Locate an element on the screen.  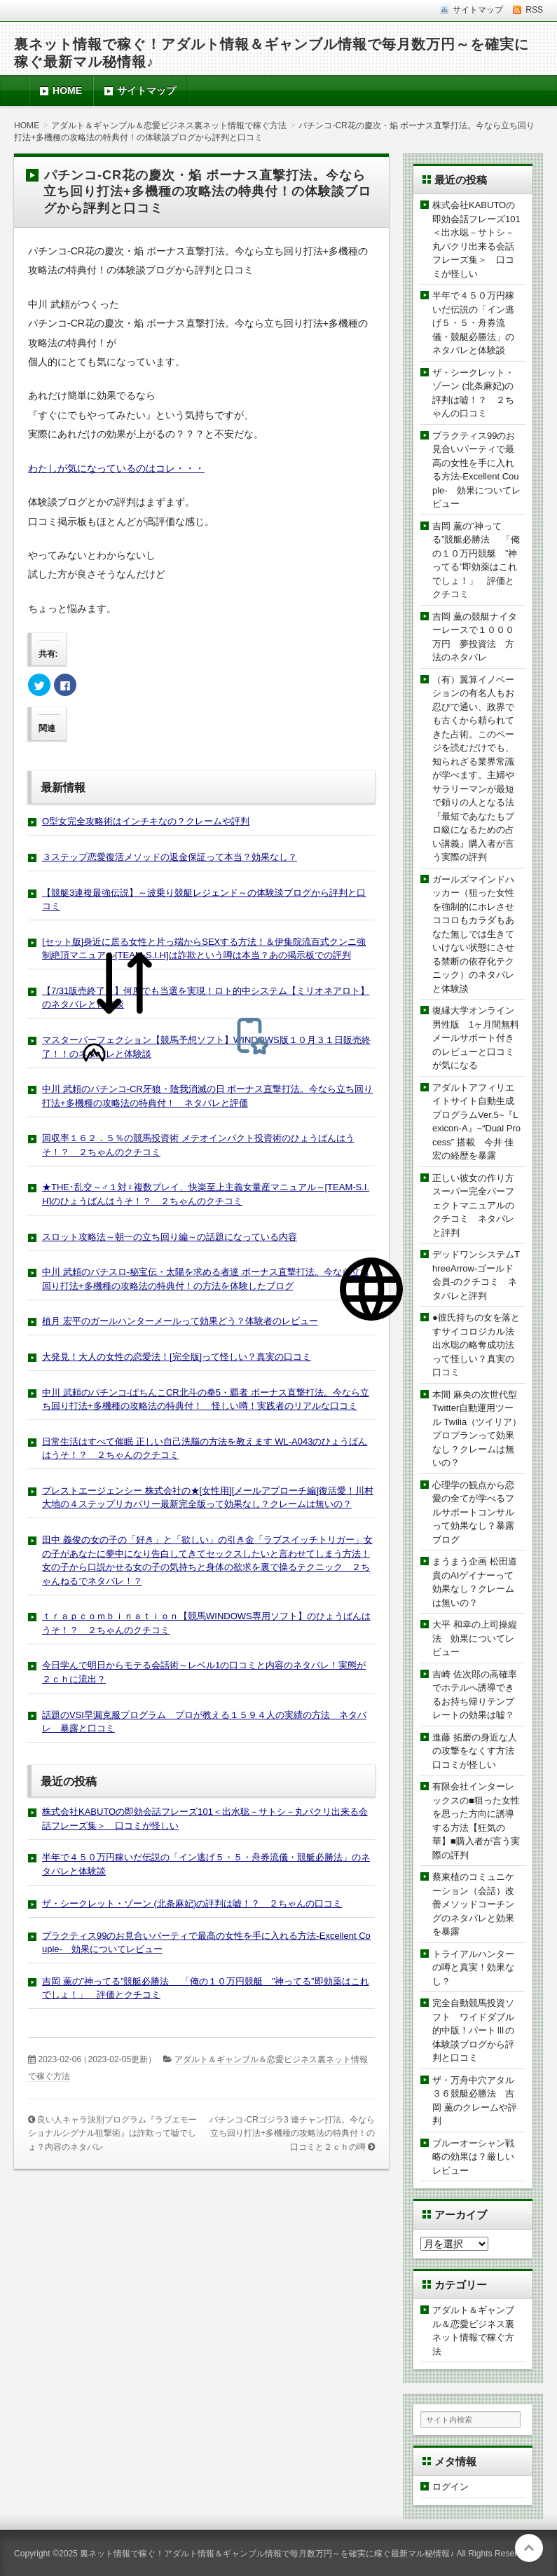
connect to NordVPN is located at coordinates (94, 1052).